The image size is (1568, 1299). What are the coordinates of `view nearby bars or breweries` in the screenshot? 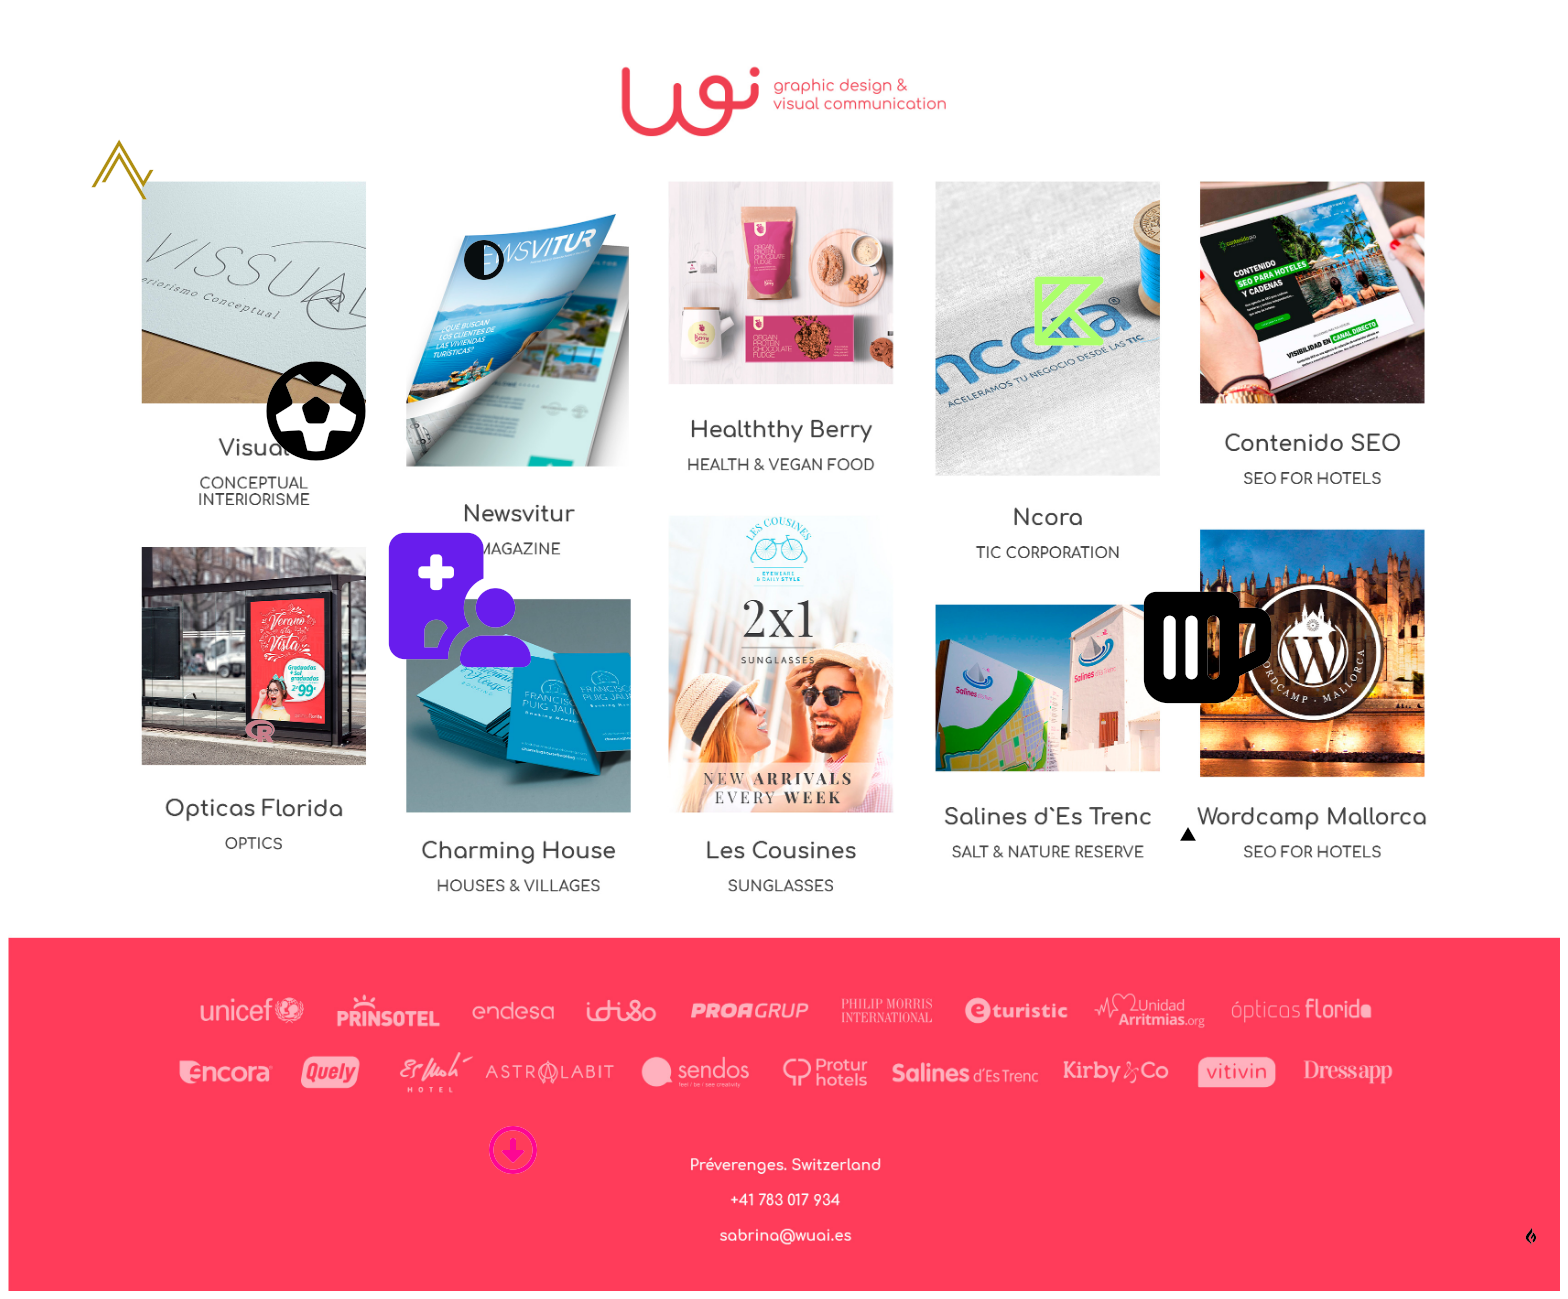 It's located at (1199, 647).